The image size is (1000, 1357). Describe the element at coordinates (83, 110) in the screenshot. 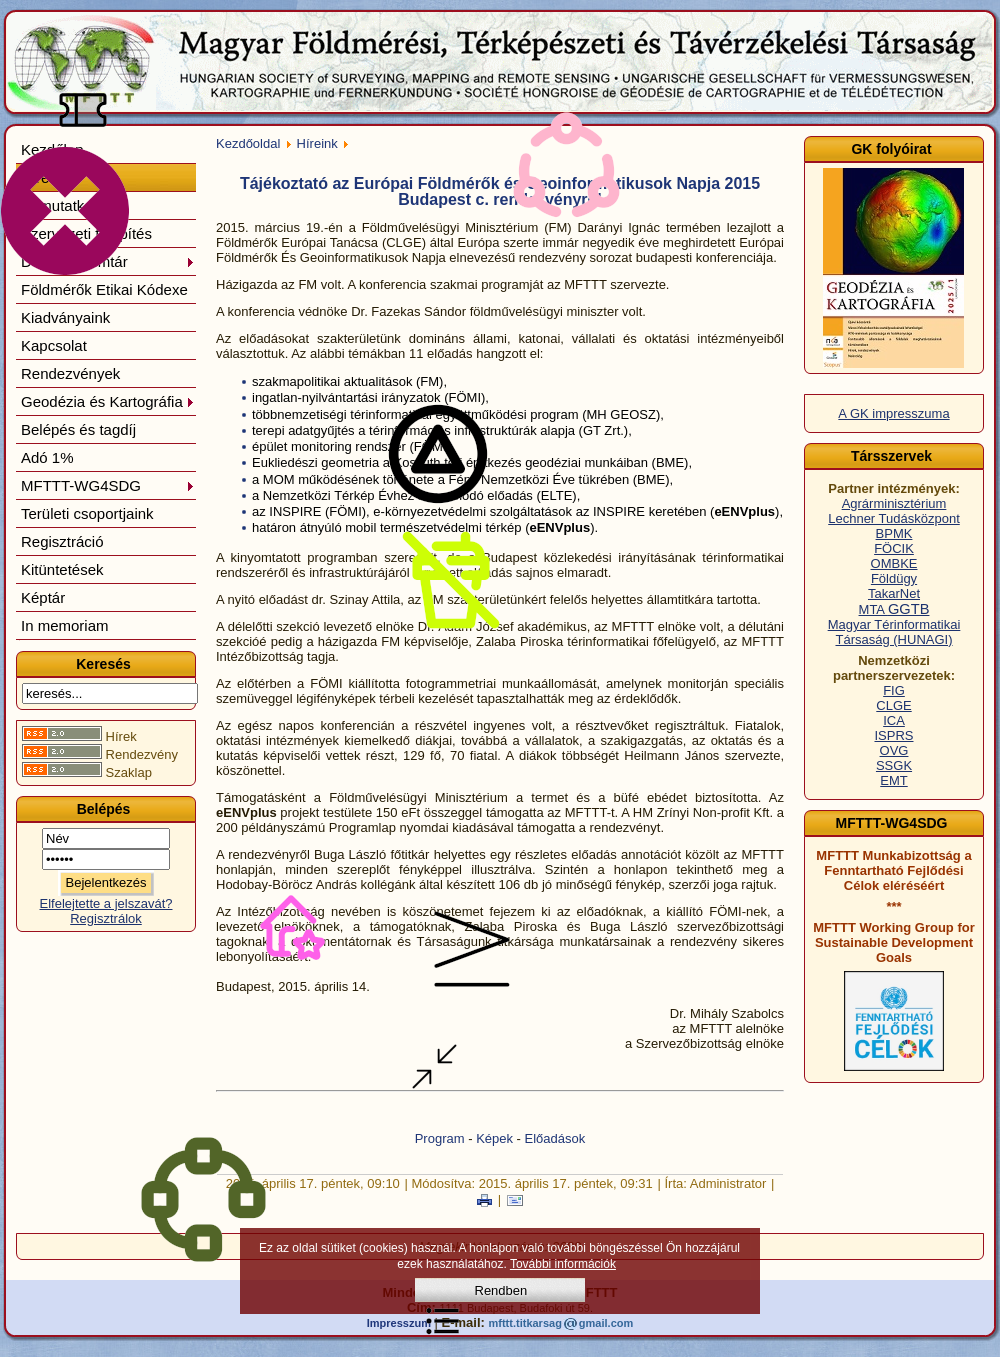

I see `view your tickets or passes` at that location.